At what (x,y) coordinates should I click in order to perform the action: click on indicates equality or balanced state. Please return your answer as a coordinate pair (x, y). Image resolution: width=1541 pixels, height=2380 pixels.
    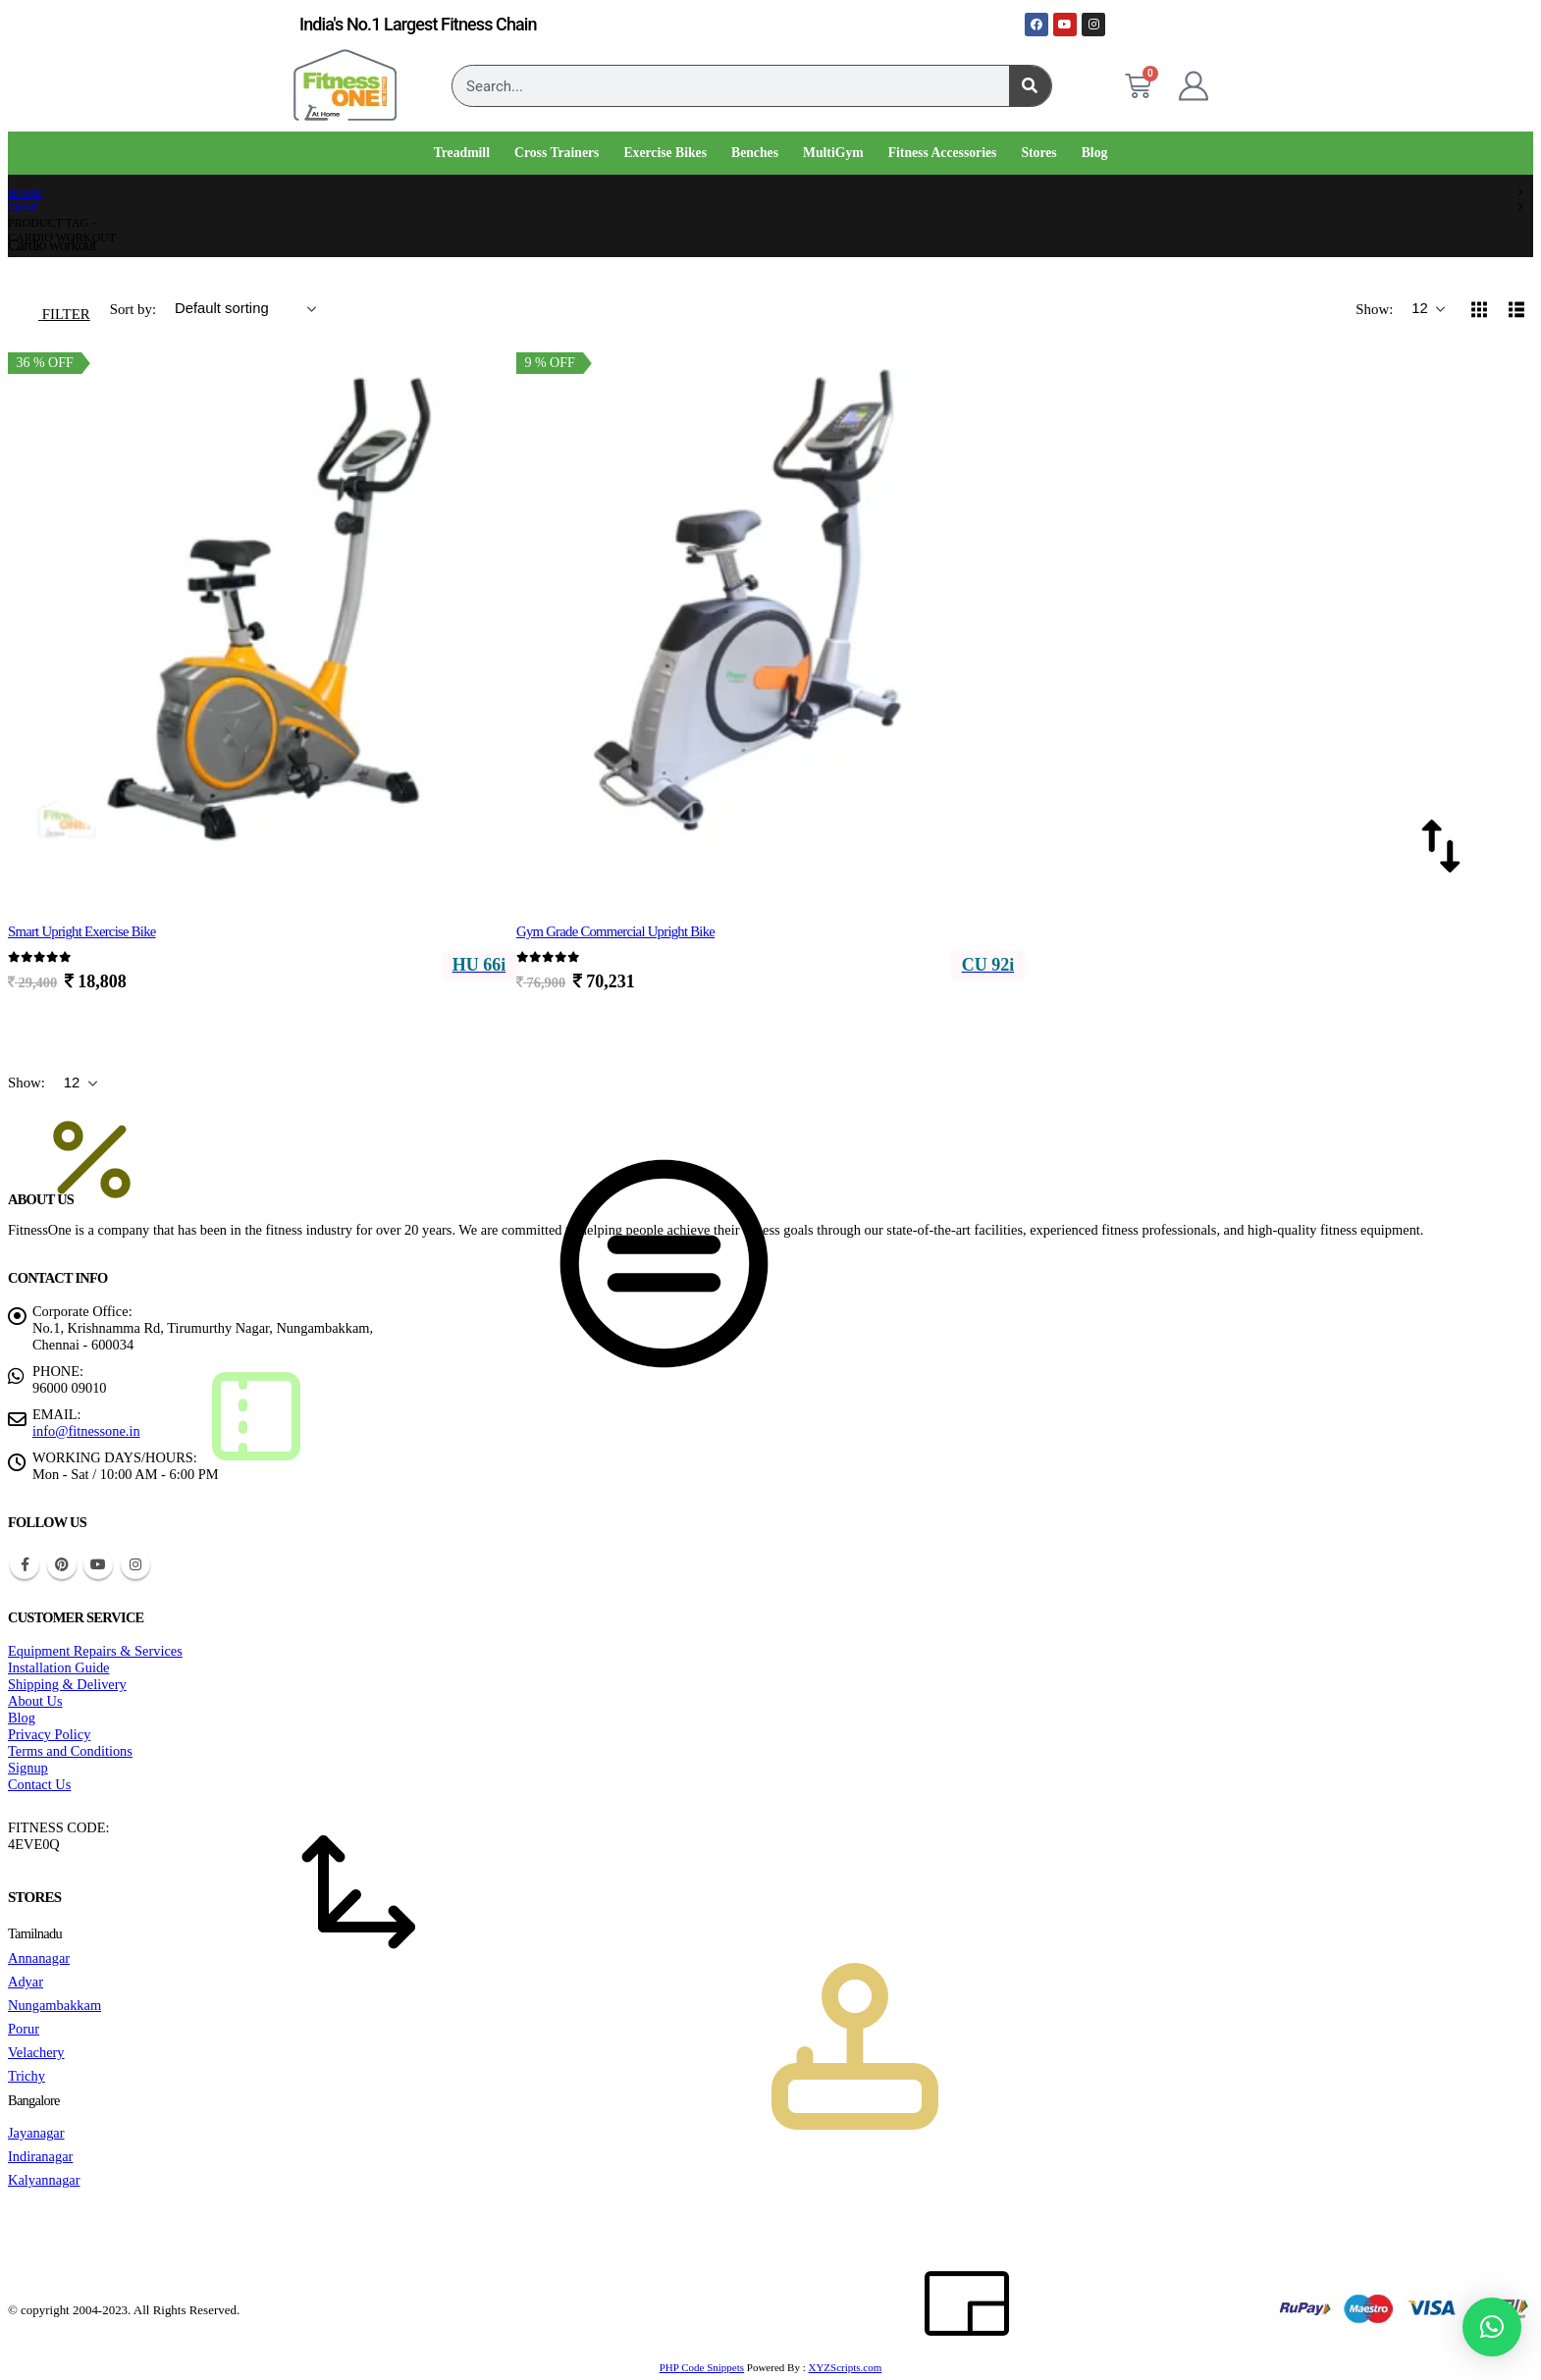
    Looking at the image, I should click on (664, 1263).